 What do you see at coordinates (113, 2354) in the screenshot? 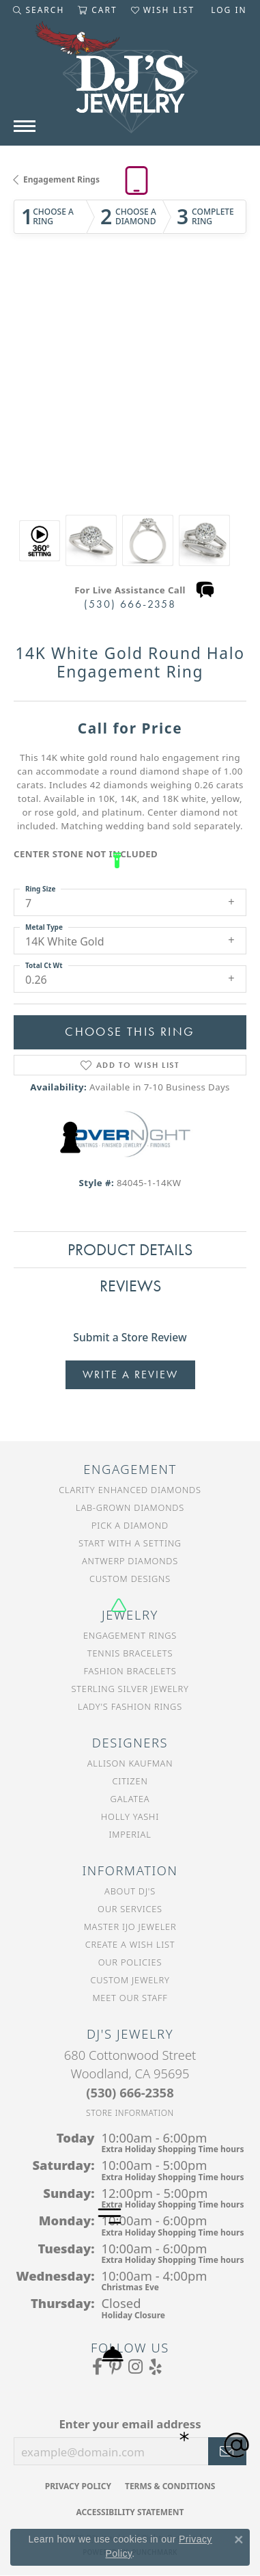
I see `request room service or hotel amenities` at bounding box center [113, 2354].